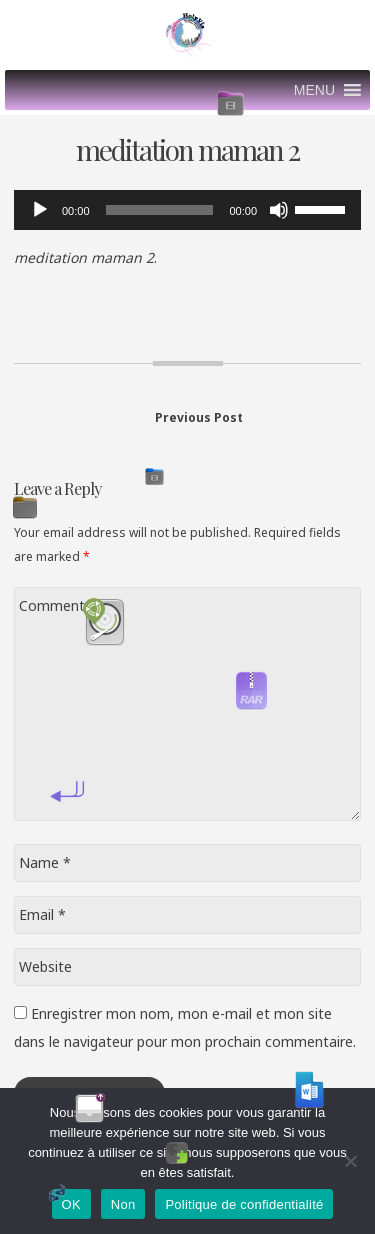  What do you see at coordinates (25, 507) in the screenshot?
I see `open folder to view contents` at bounding box center [25, 507].